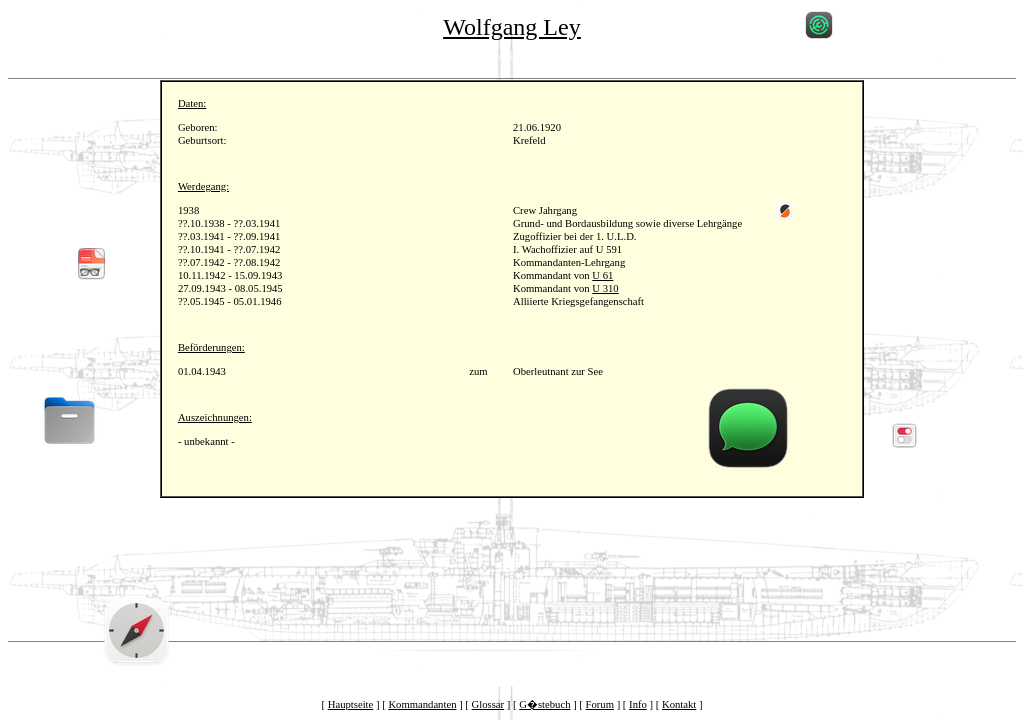 This screenshot has width=1024, height=720. Describe the element at coordinates (91, 263) in the screenshot. I see `open the Papers document viewer app` at that location.